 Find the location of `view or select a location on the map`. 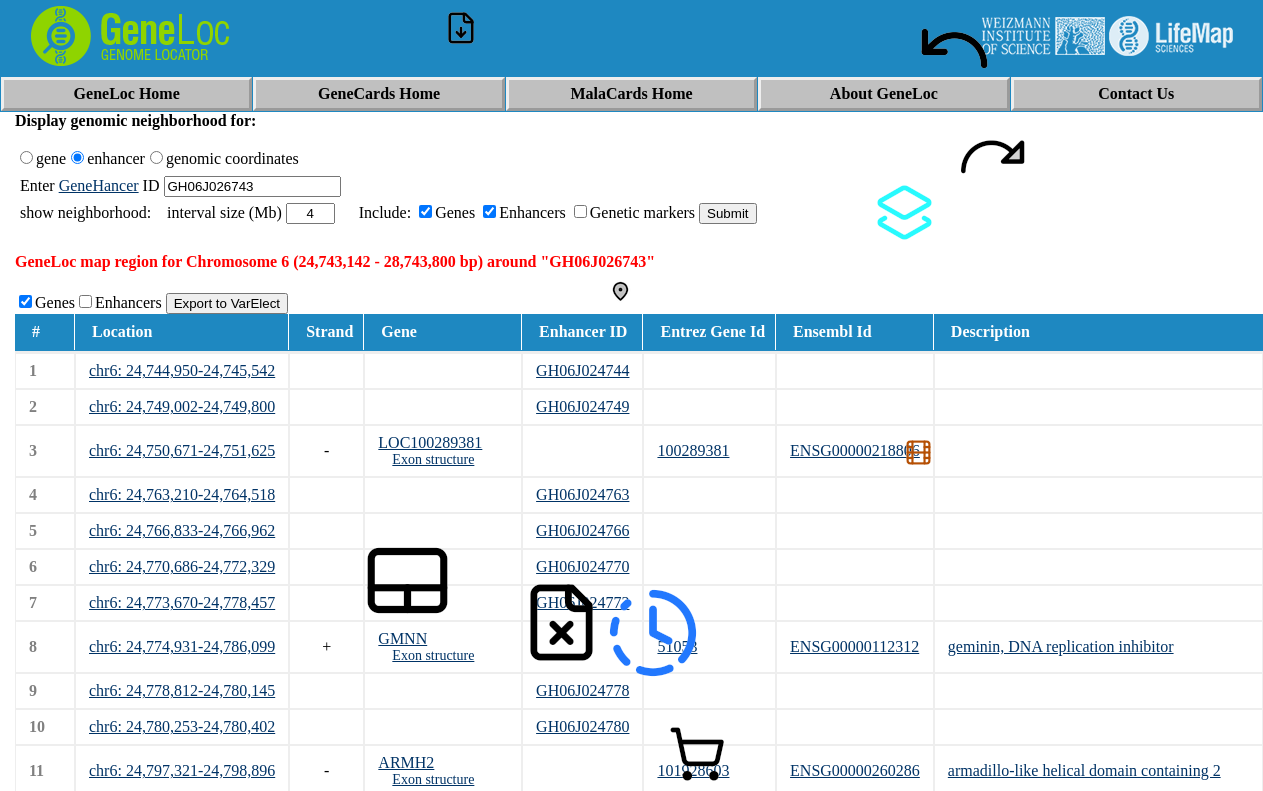

view or select a location on the map is located at coordinates (620, 291).